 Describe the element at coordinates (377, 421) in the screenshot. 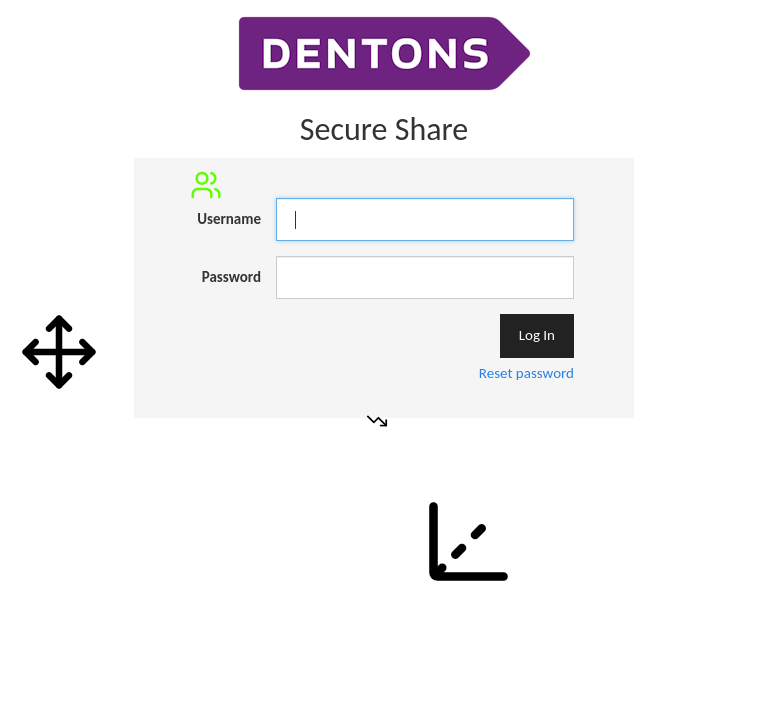

I see `indicates a declining trend or decrease in value` at that location.